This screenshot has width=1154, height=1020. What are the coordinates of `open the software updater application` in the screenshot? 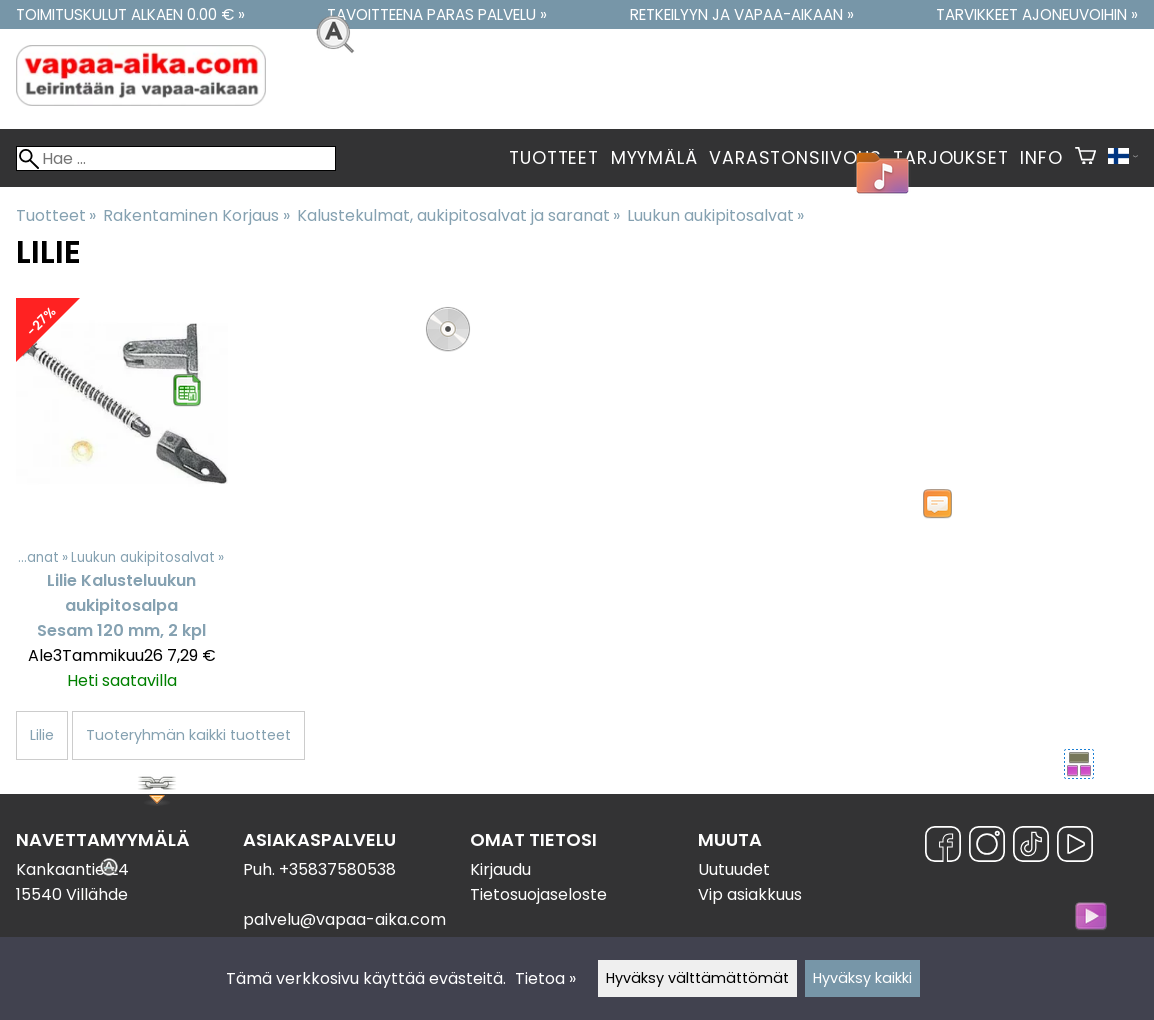 It's located at (109, 867).